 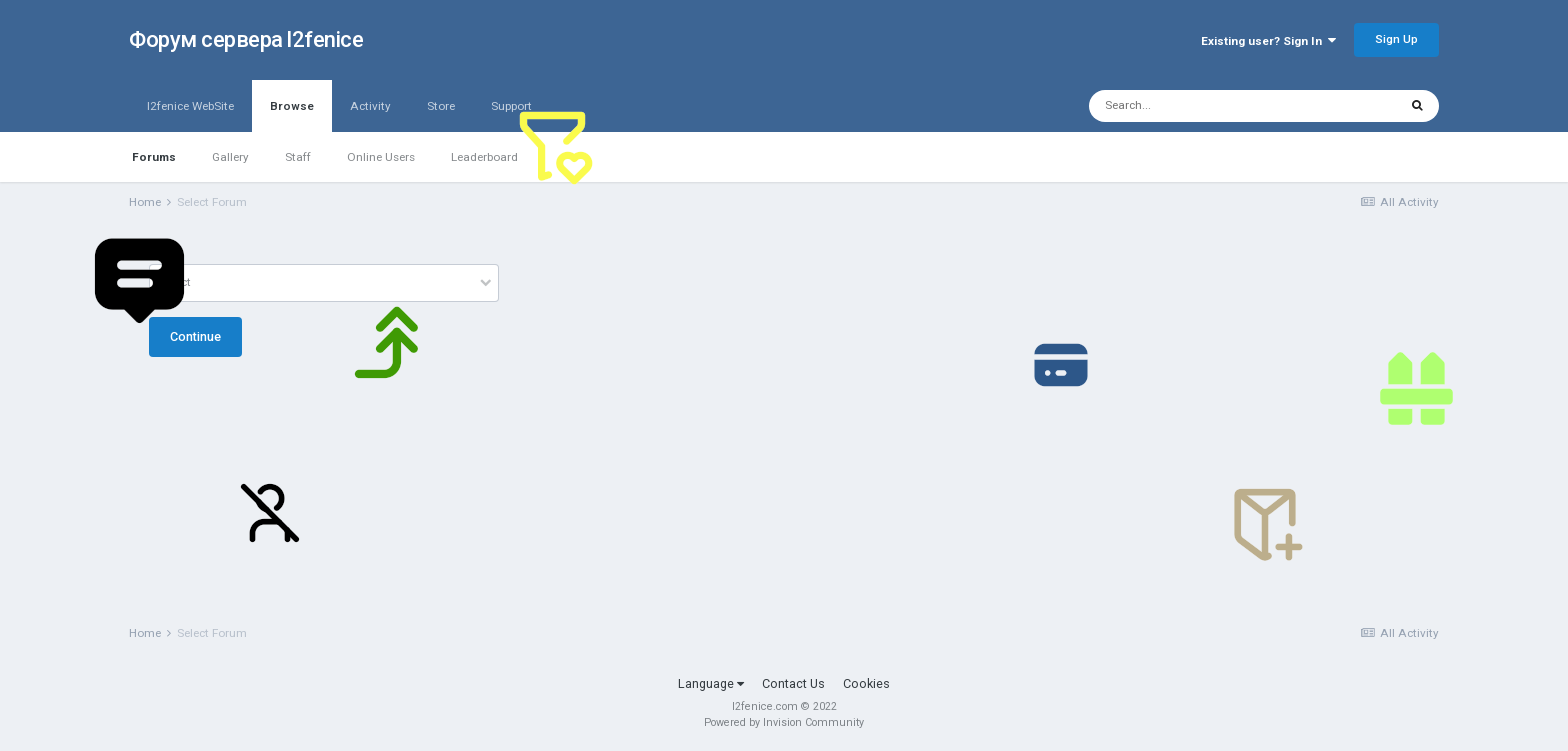 I want to click on move item to top of list, so click(x=388, y=344).